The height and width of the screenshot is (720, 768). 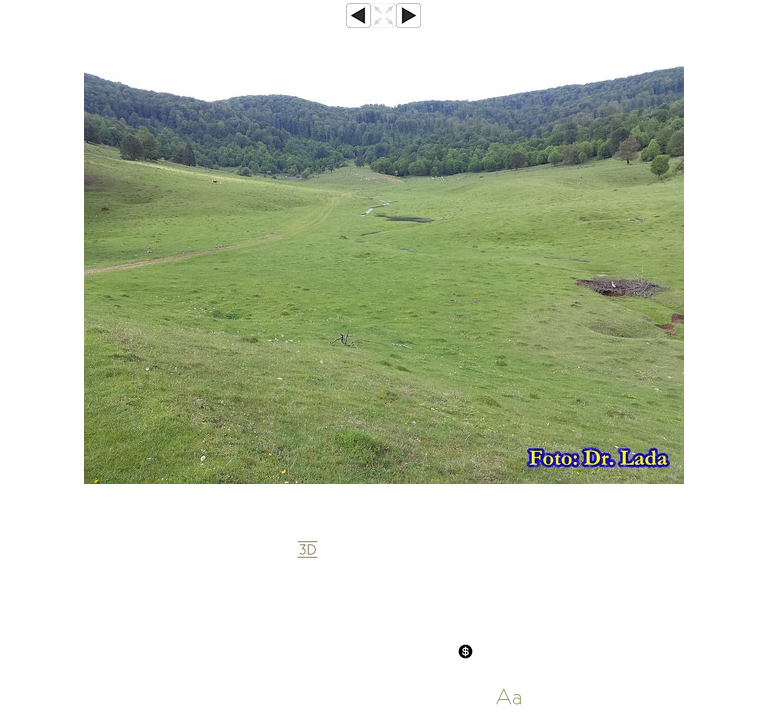 I want to click on adjust font or text size settings, so click(x=509, y=697).